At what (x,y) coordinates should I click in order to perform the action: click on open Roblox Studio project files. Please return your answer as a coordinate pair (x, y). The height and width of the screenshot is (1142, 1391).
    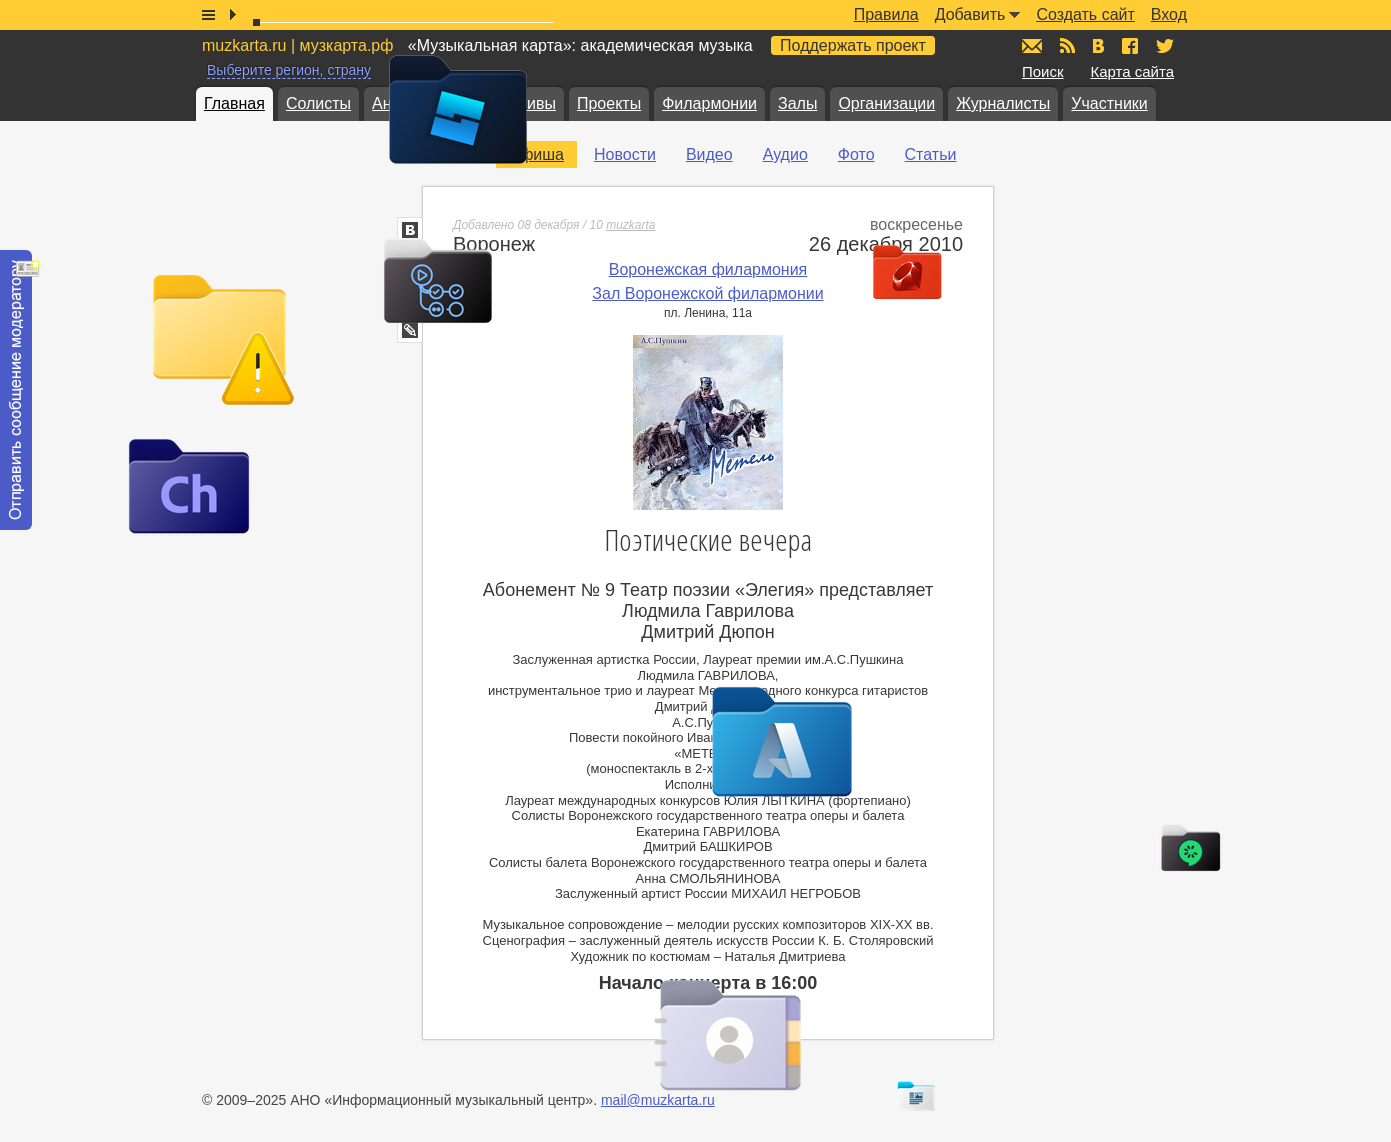
    Looking at the image, I should click on (457, 113).